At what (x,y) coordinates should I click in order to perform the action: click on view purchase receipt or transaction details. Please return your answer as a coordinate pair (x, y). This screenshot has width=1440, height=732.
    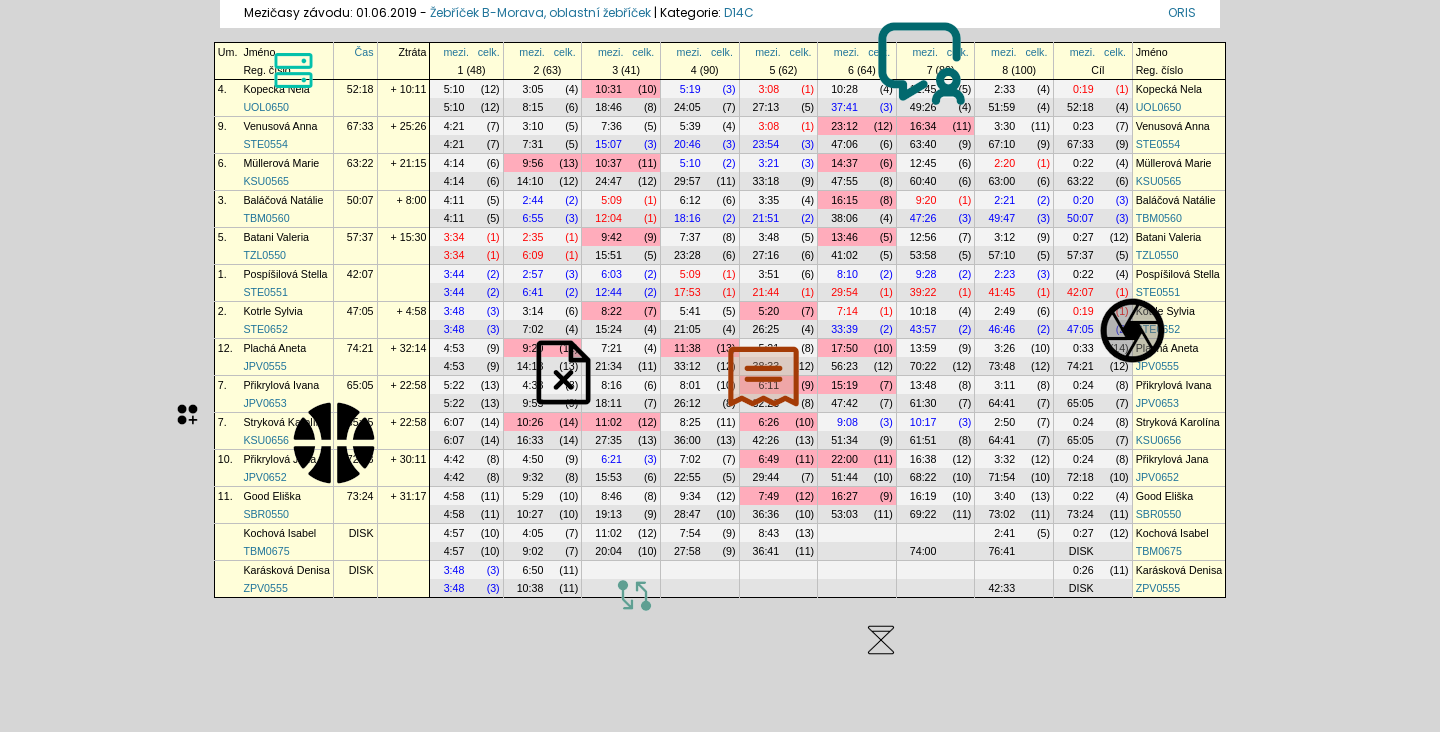
    Looking at the image, I should click on (763, 376).